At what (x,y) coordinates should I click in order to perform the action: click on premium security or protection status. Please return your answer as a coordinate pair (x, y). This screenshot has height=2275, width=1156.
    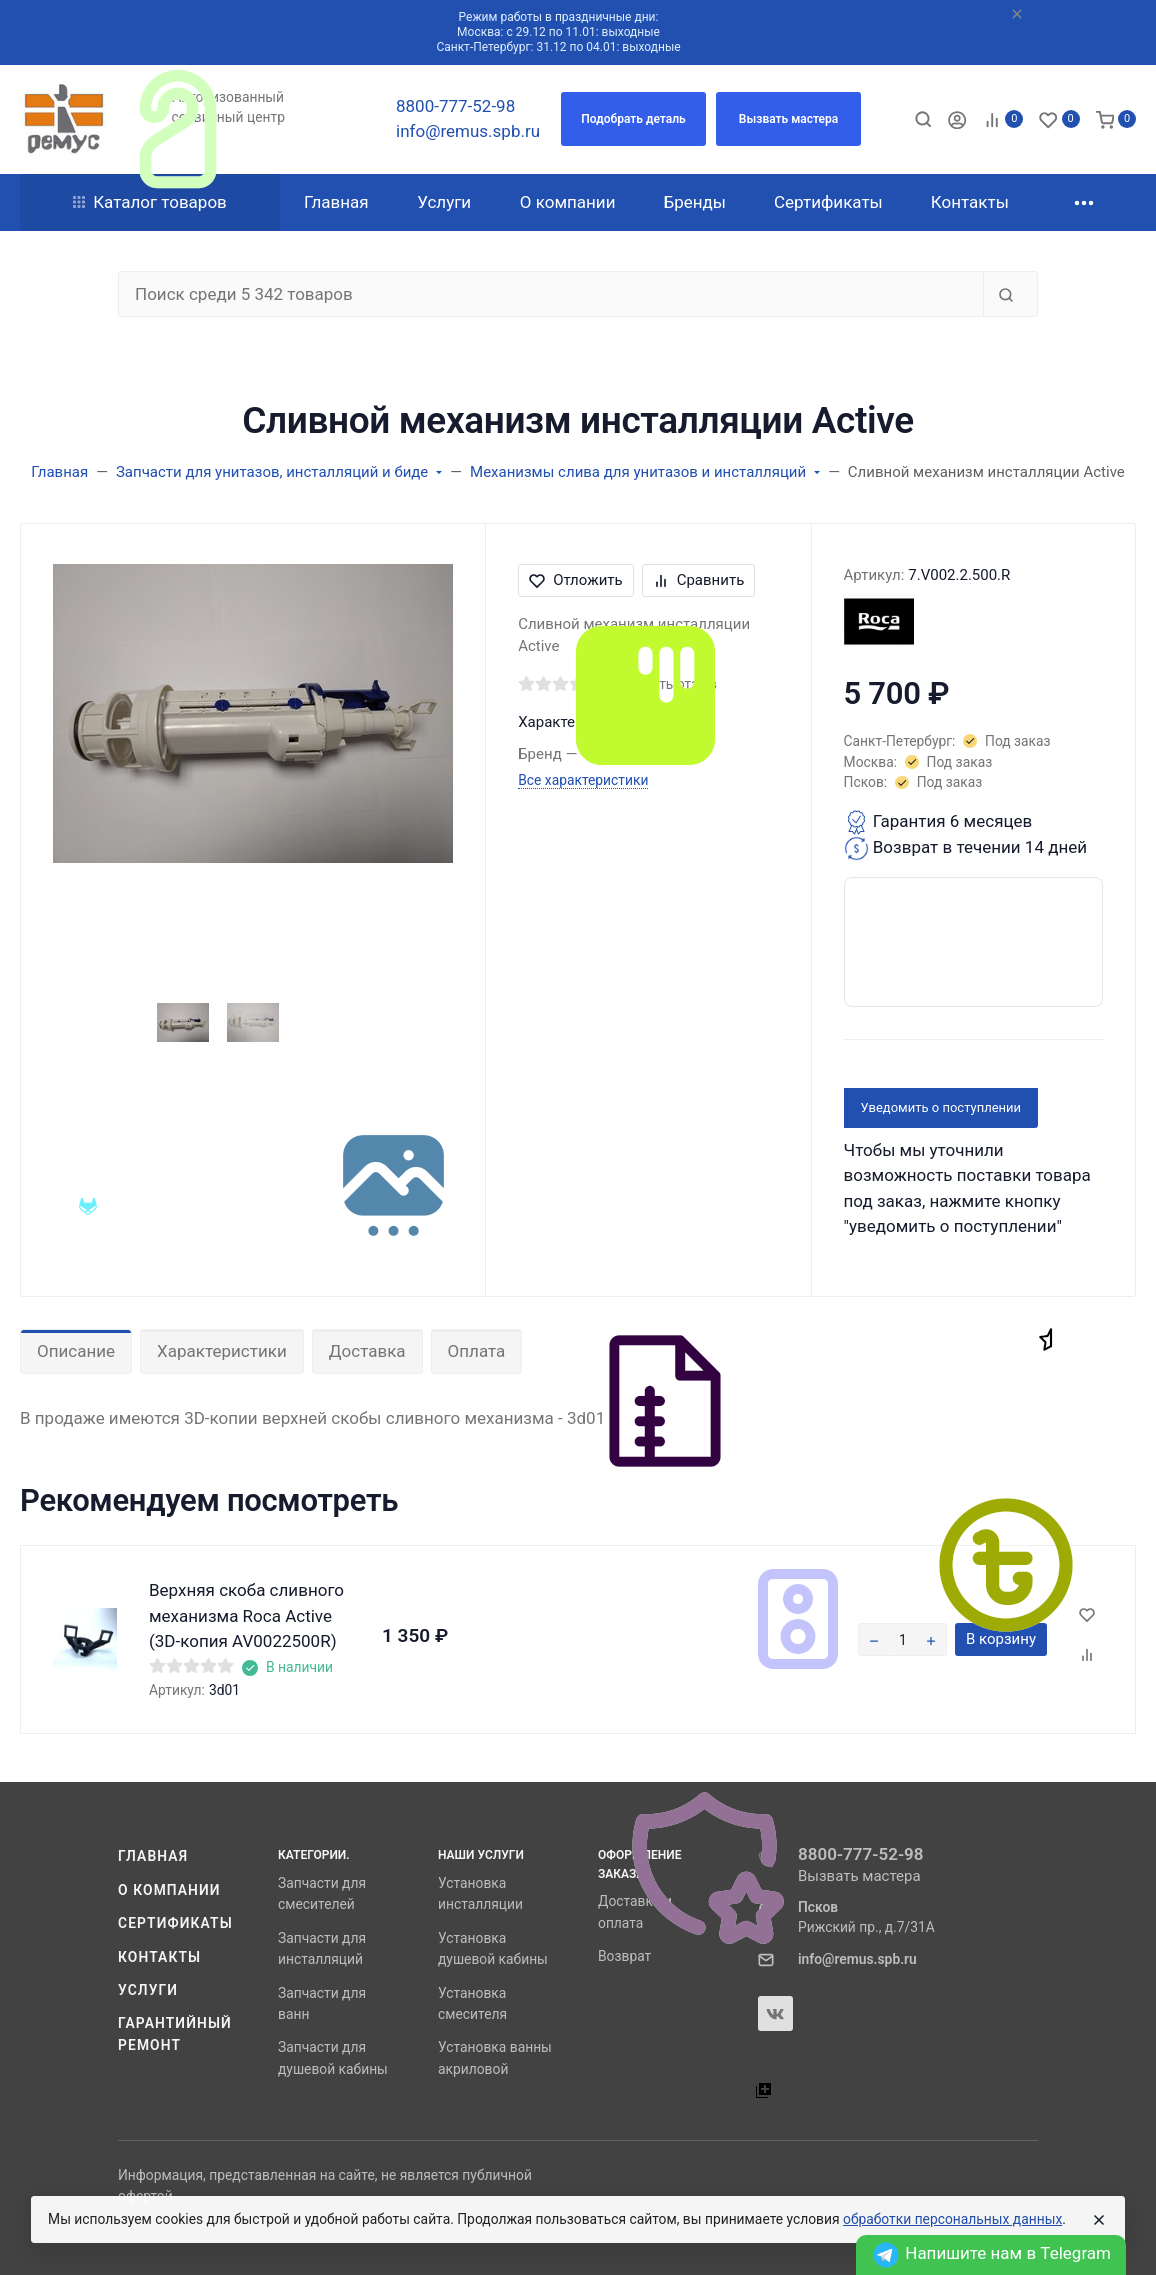
    Looking at the image, I should click on (704, 1864).